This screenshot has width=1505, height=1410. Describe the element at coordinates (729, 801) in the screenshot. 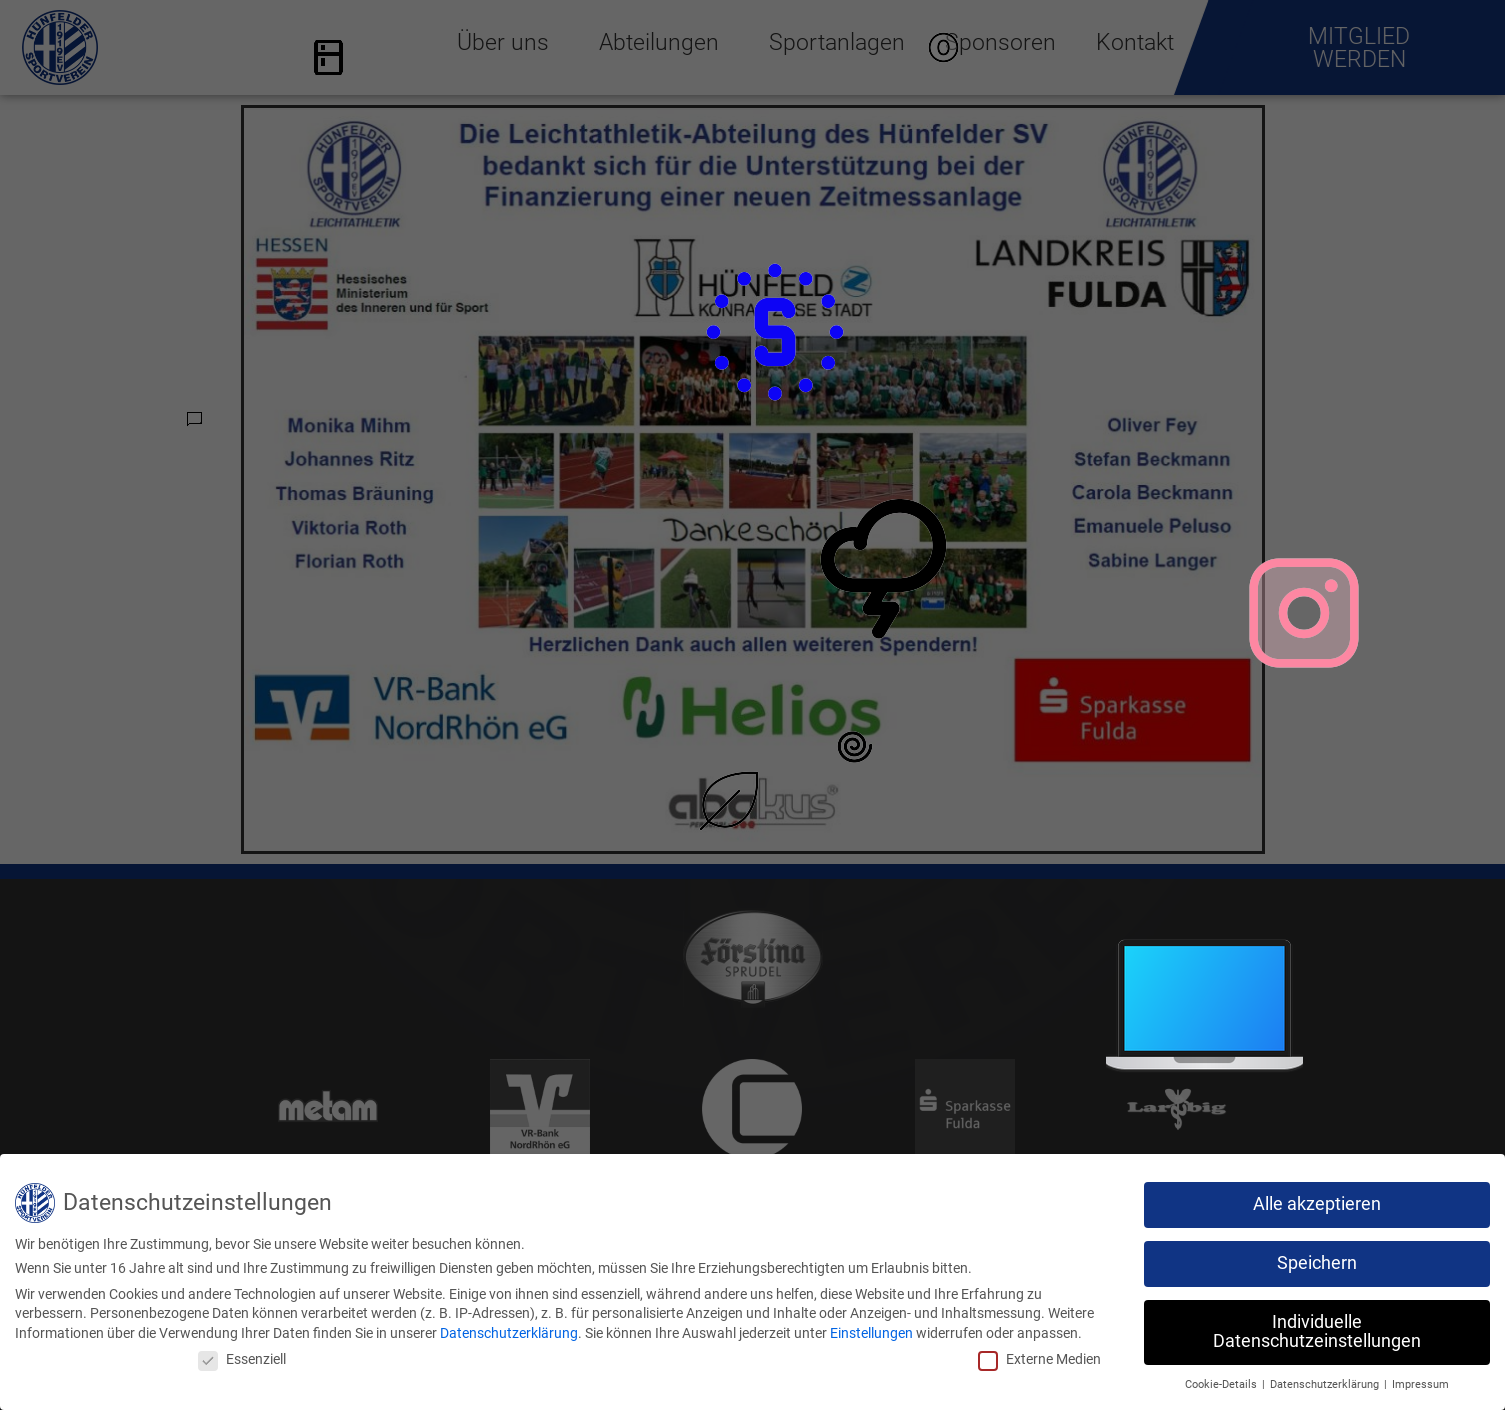

I see `indicates eco-friendly or sustainable option` at that location.